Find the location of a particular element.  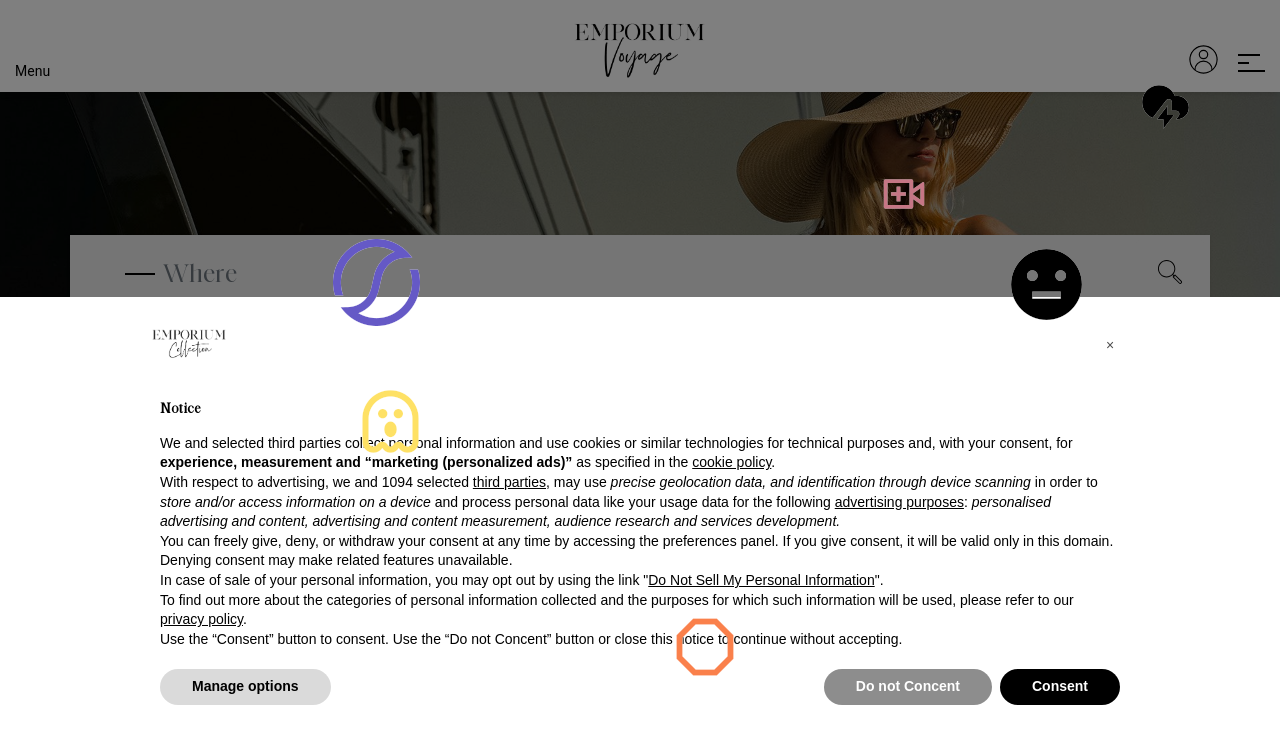

toggle ghost mode or anonymous browsing is located at coordinates (390, 421).